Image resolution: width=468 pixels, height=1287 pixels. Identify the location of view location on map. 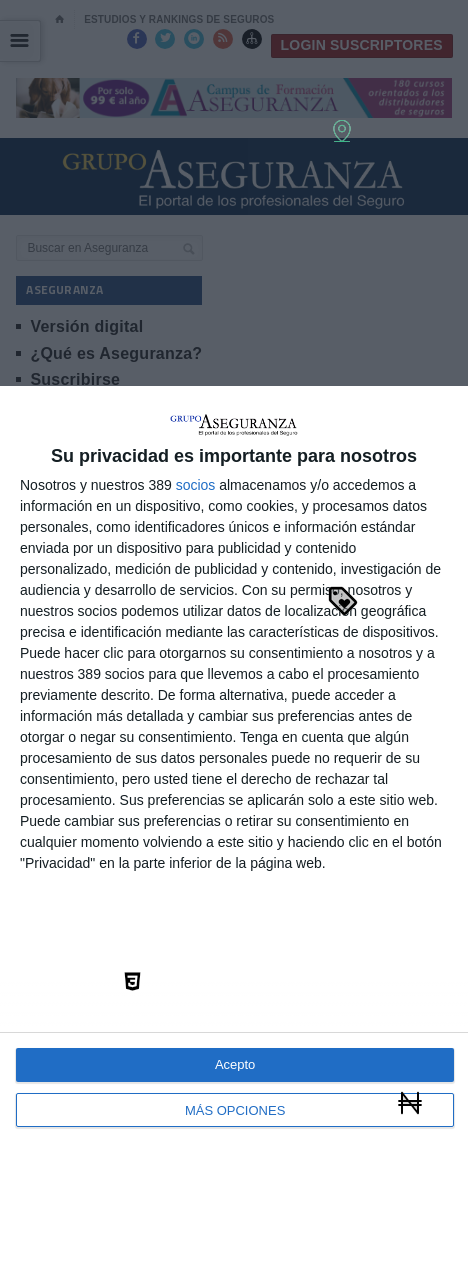
(342, 131).